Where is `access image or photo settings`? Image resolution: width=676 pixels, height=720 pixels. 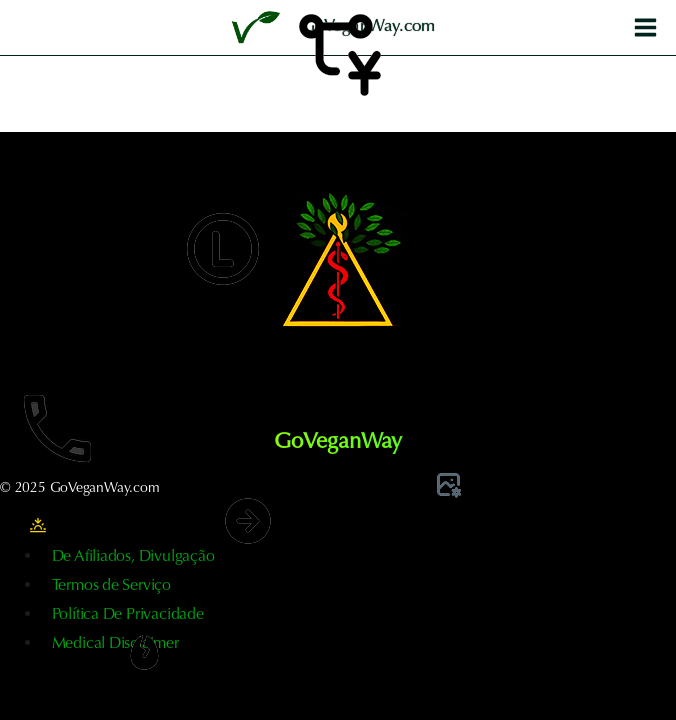
access image or photo settings is located at coordinates (448, 484).